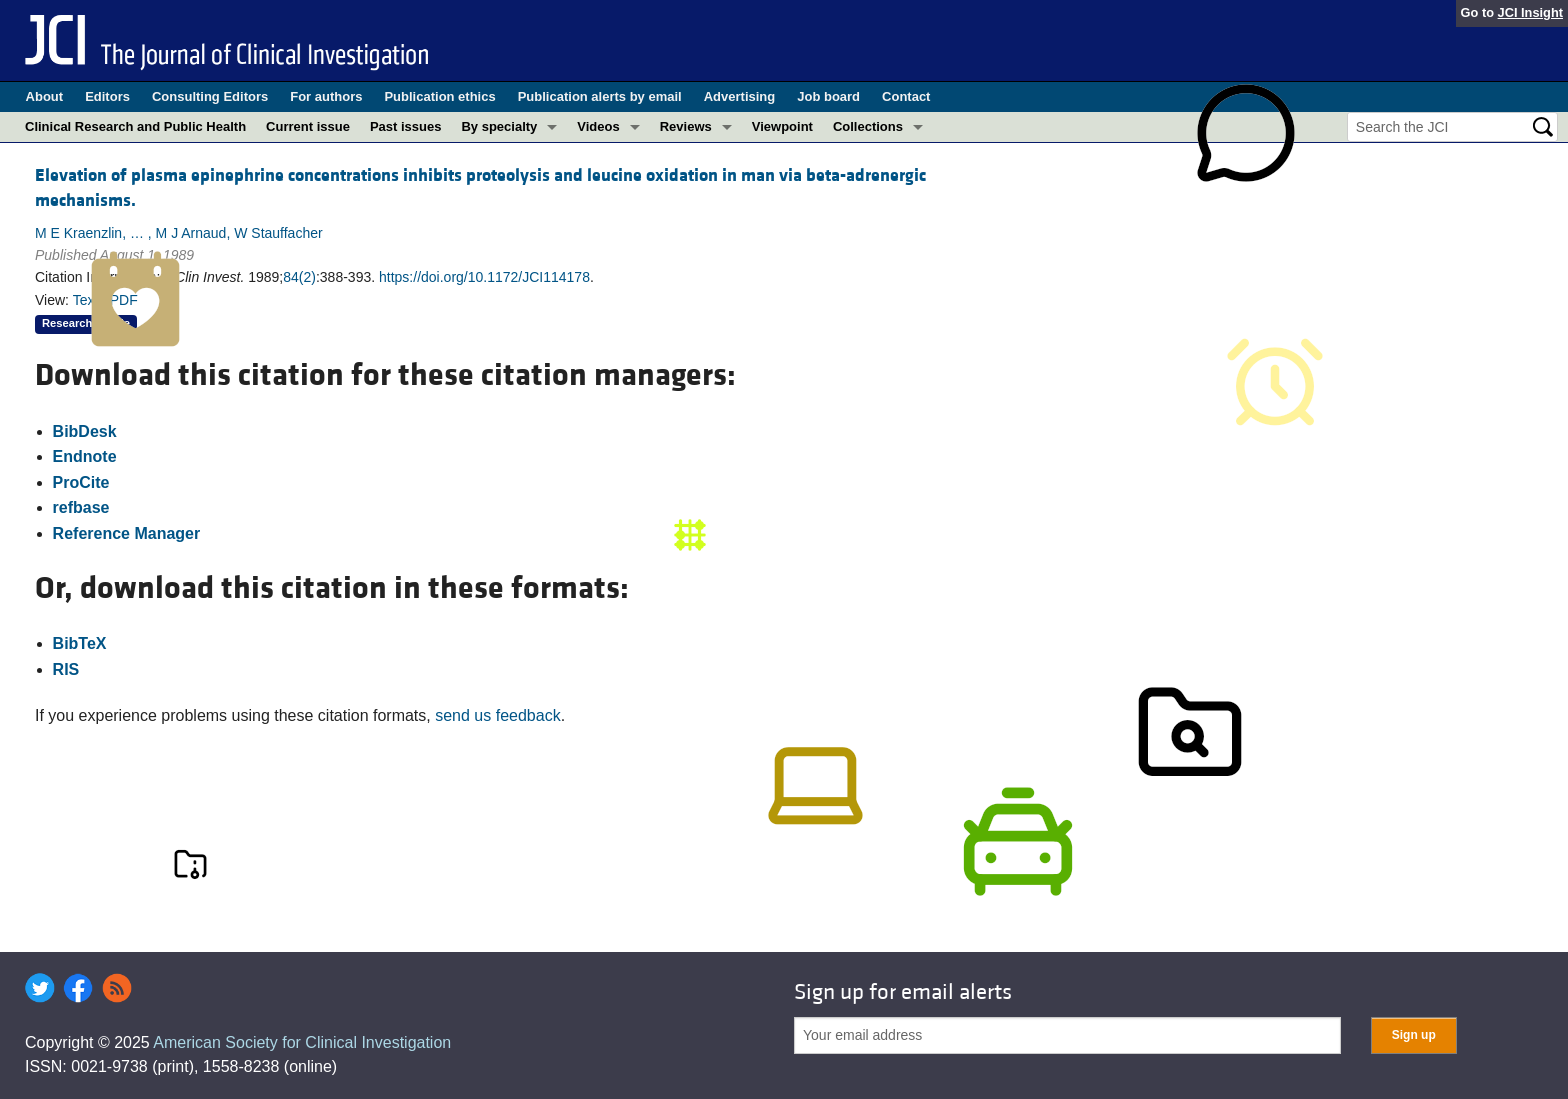 The image size is (1568, 1099). What do you see at coordinates (1246, 133) in the screenshot?
I see `open chat or messaging` at bounding box center [1246, 133].